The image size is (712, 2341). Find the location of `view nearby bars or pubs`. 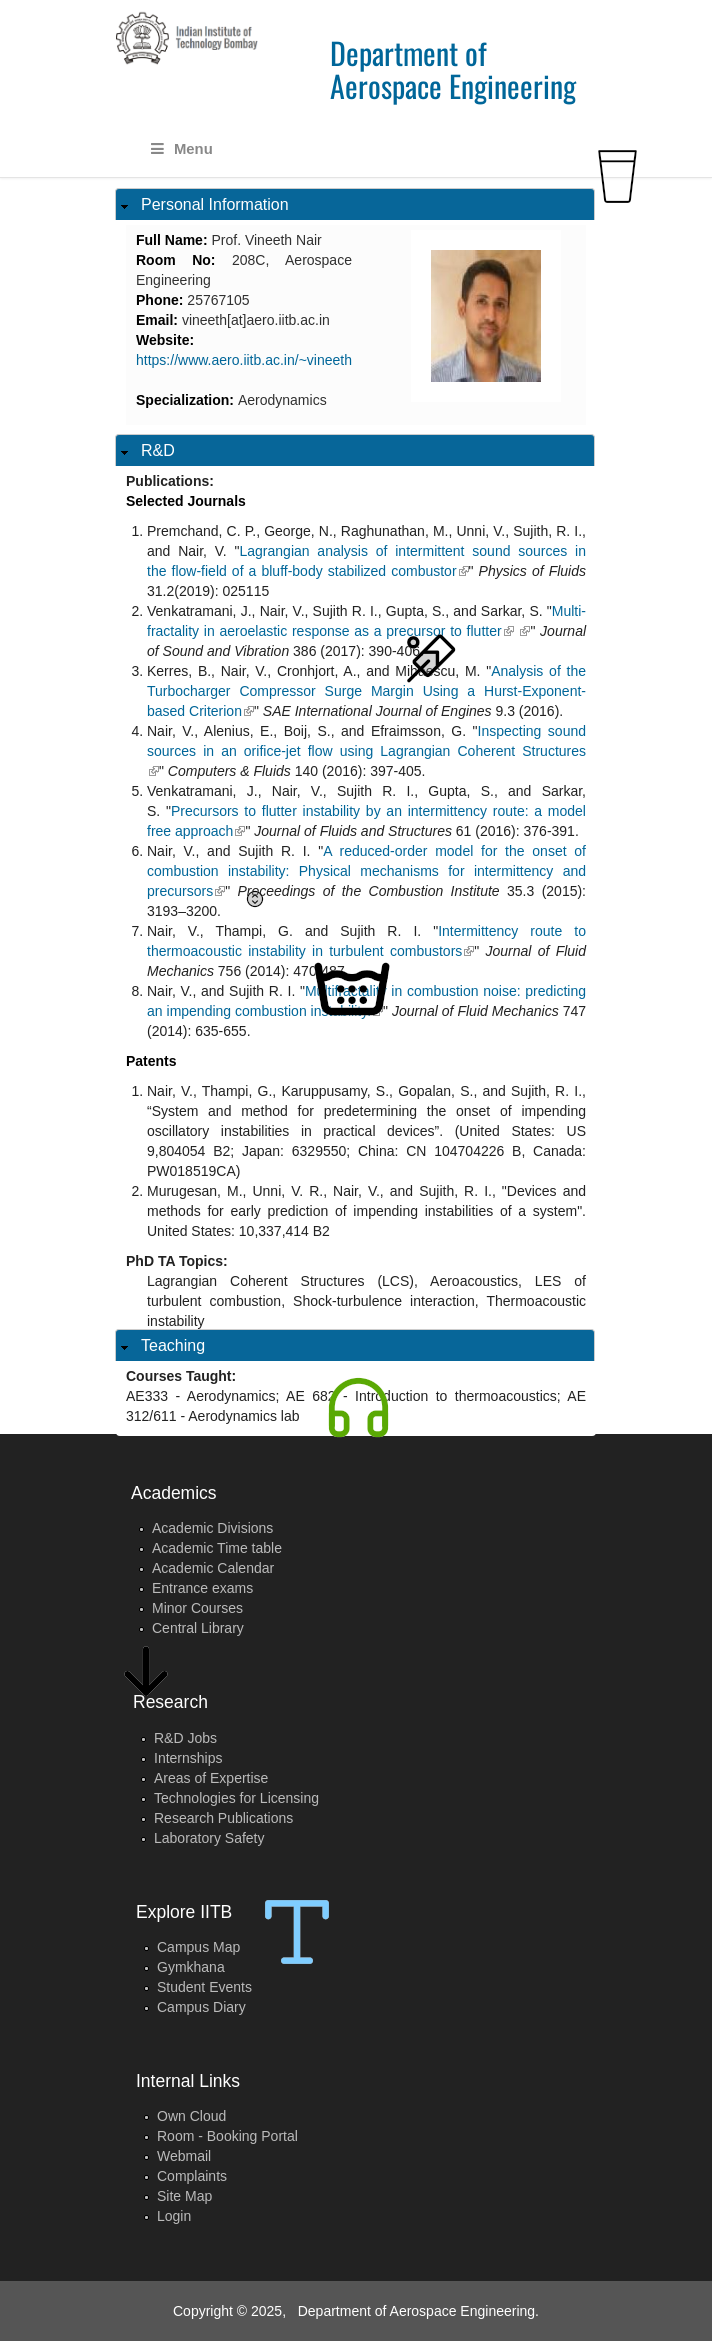

view nearby bars or pubs is located at coordinates (617, 175).